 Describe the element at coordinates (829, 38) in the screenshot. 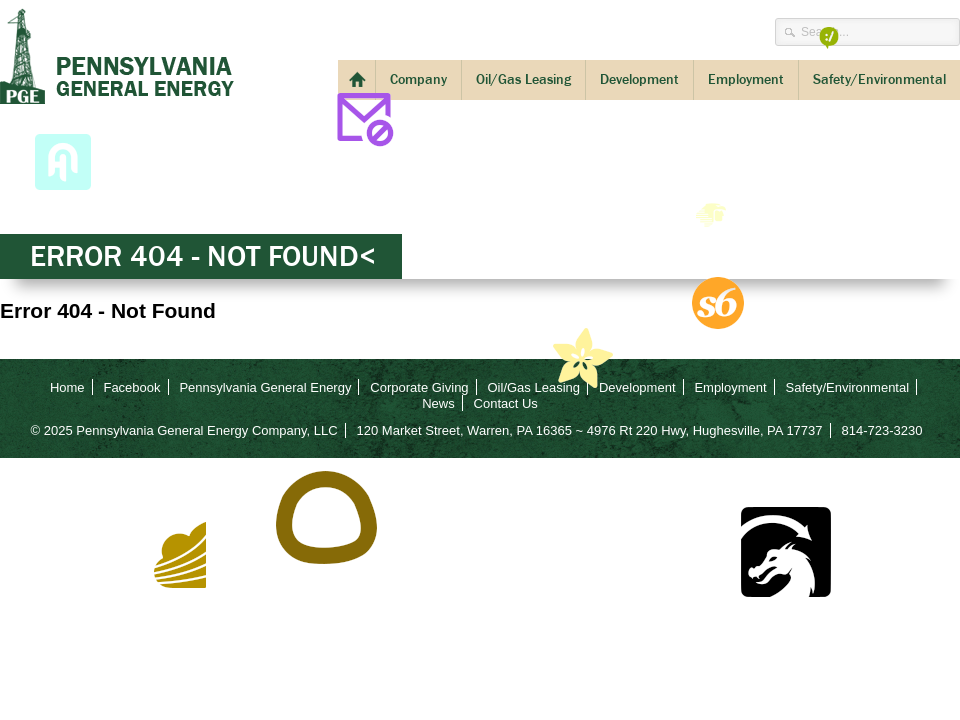

I see `open the devRant app` at that location.